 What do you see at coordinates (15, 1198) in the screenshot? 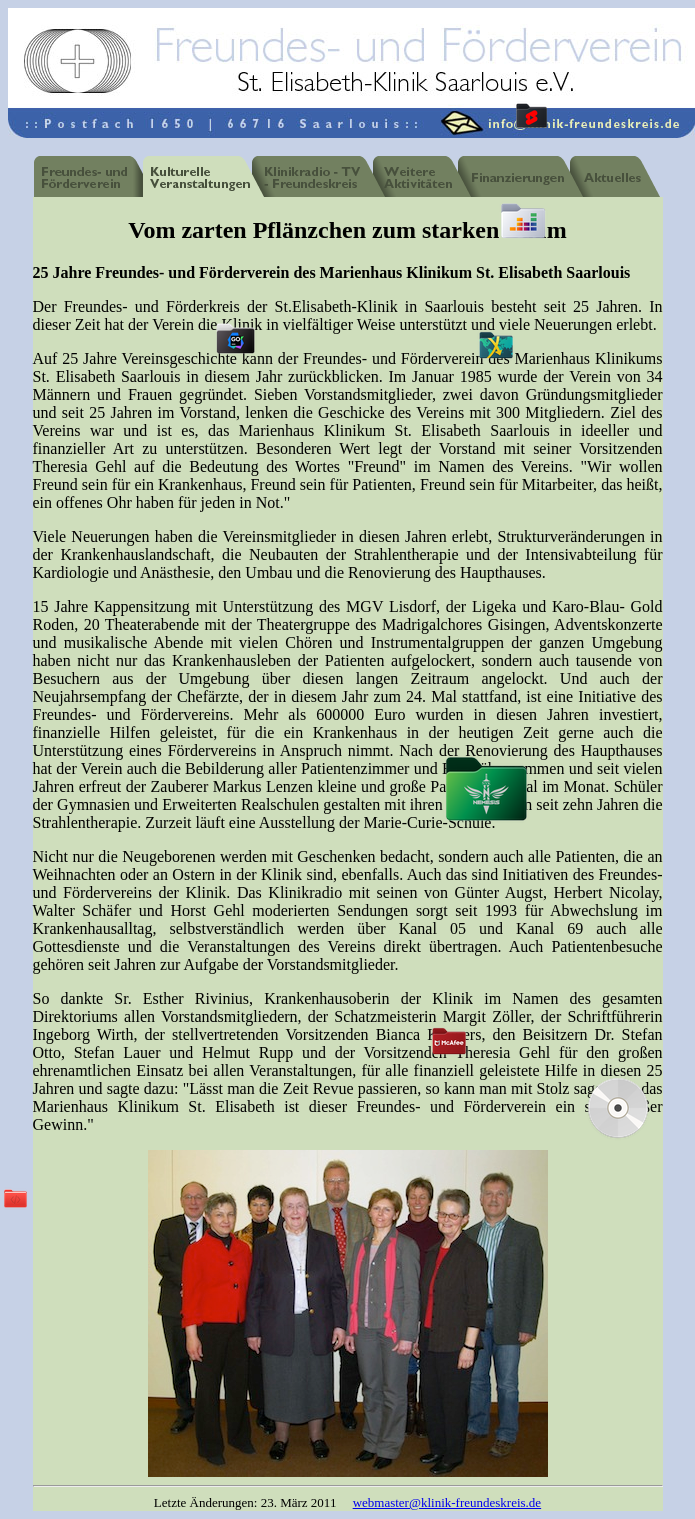
I see `open folder containing code or development files` at bounding box center [15, 1198].